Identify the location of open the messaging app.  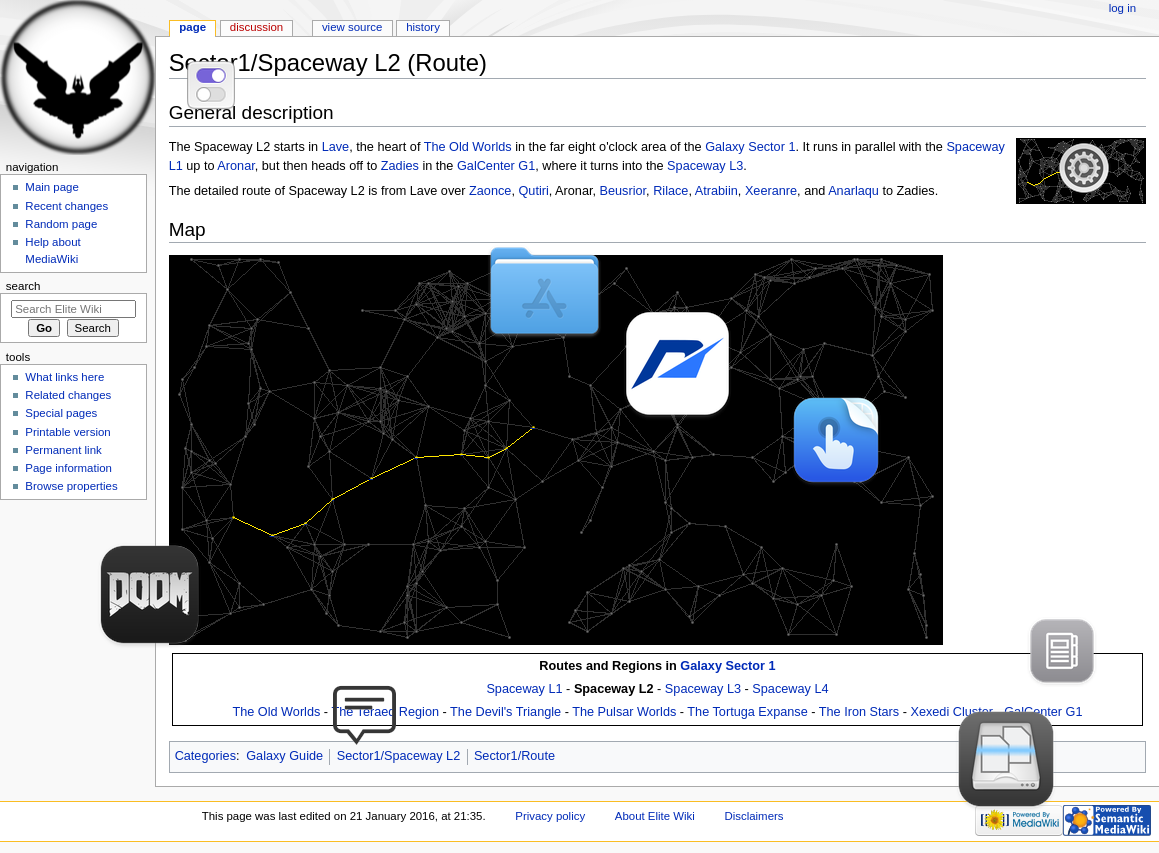
(364, 713).